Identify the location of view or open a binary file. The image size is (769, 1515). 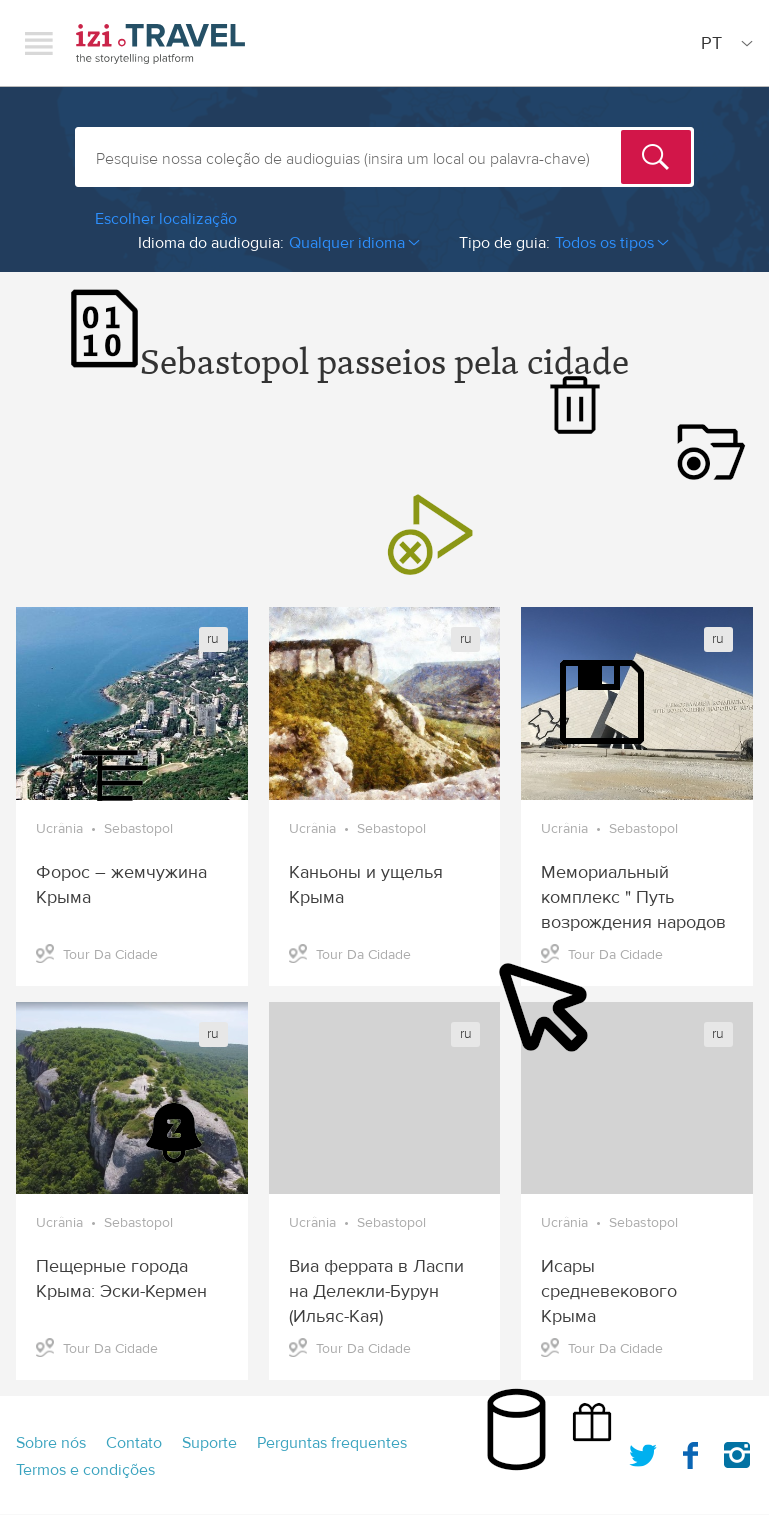
(104, 328).